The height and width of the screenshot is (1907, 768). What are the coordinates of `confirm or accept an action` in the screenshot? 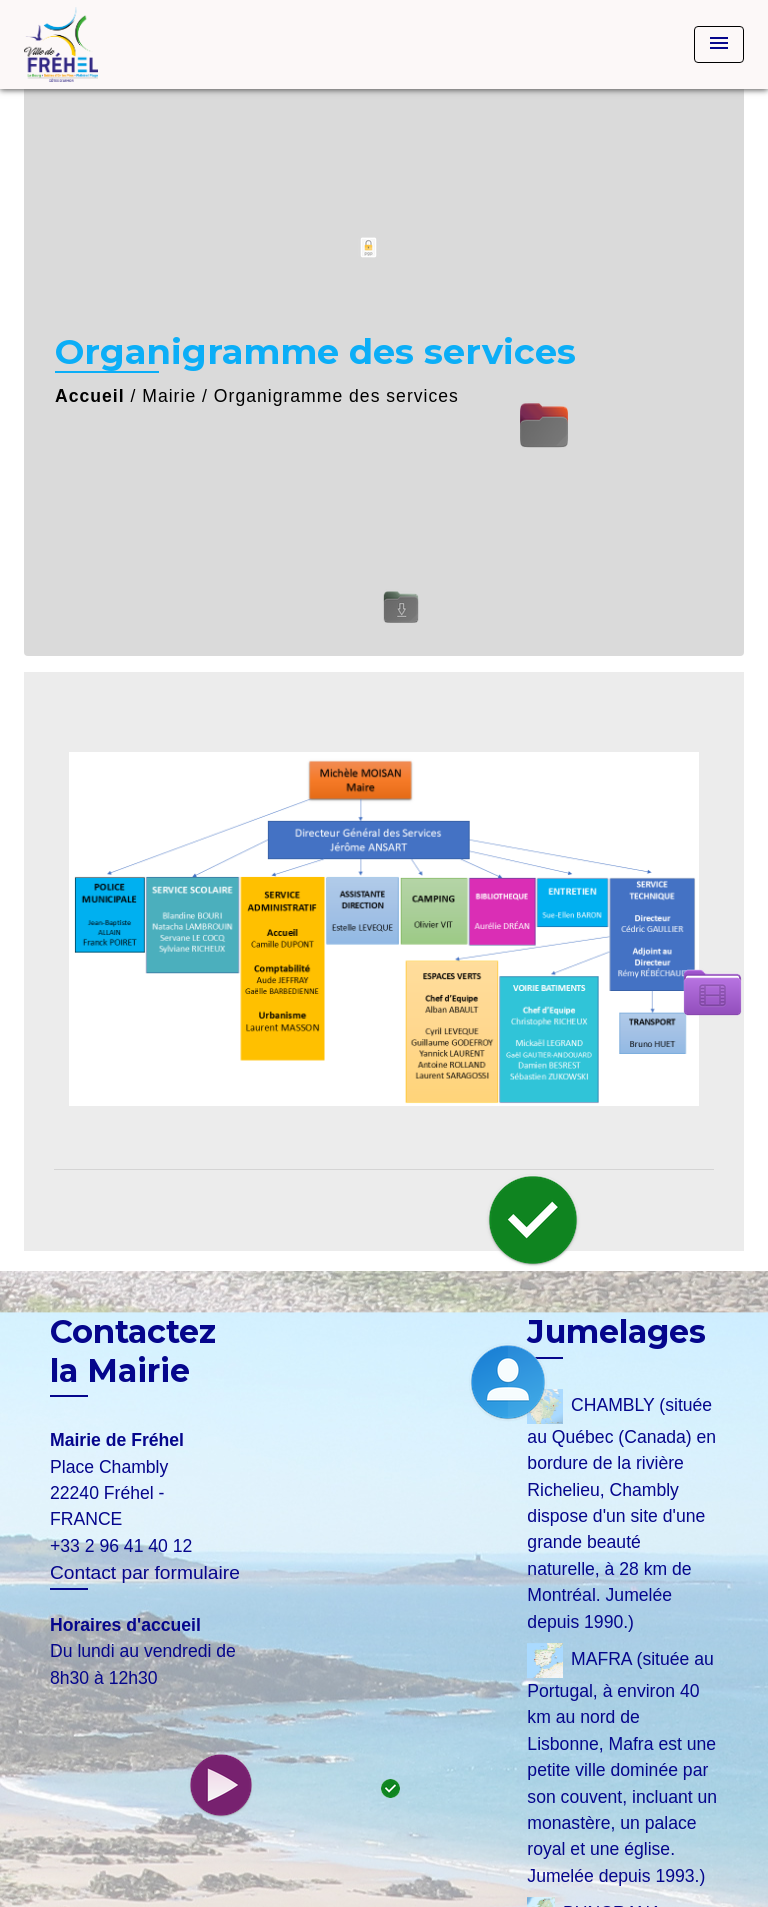 It's located at (533, 1220).